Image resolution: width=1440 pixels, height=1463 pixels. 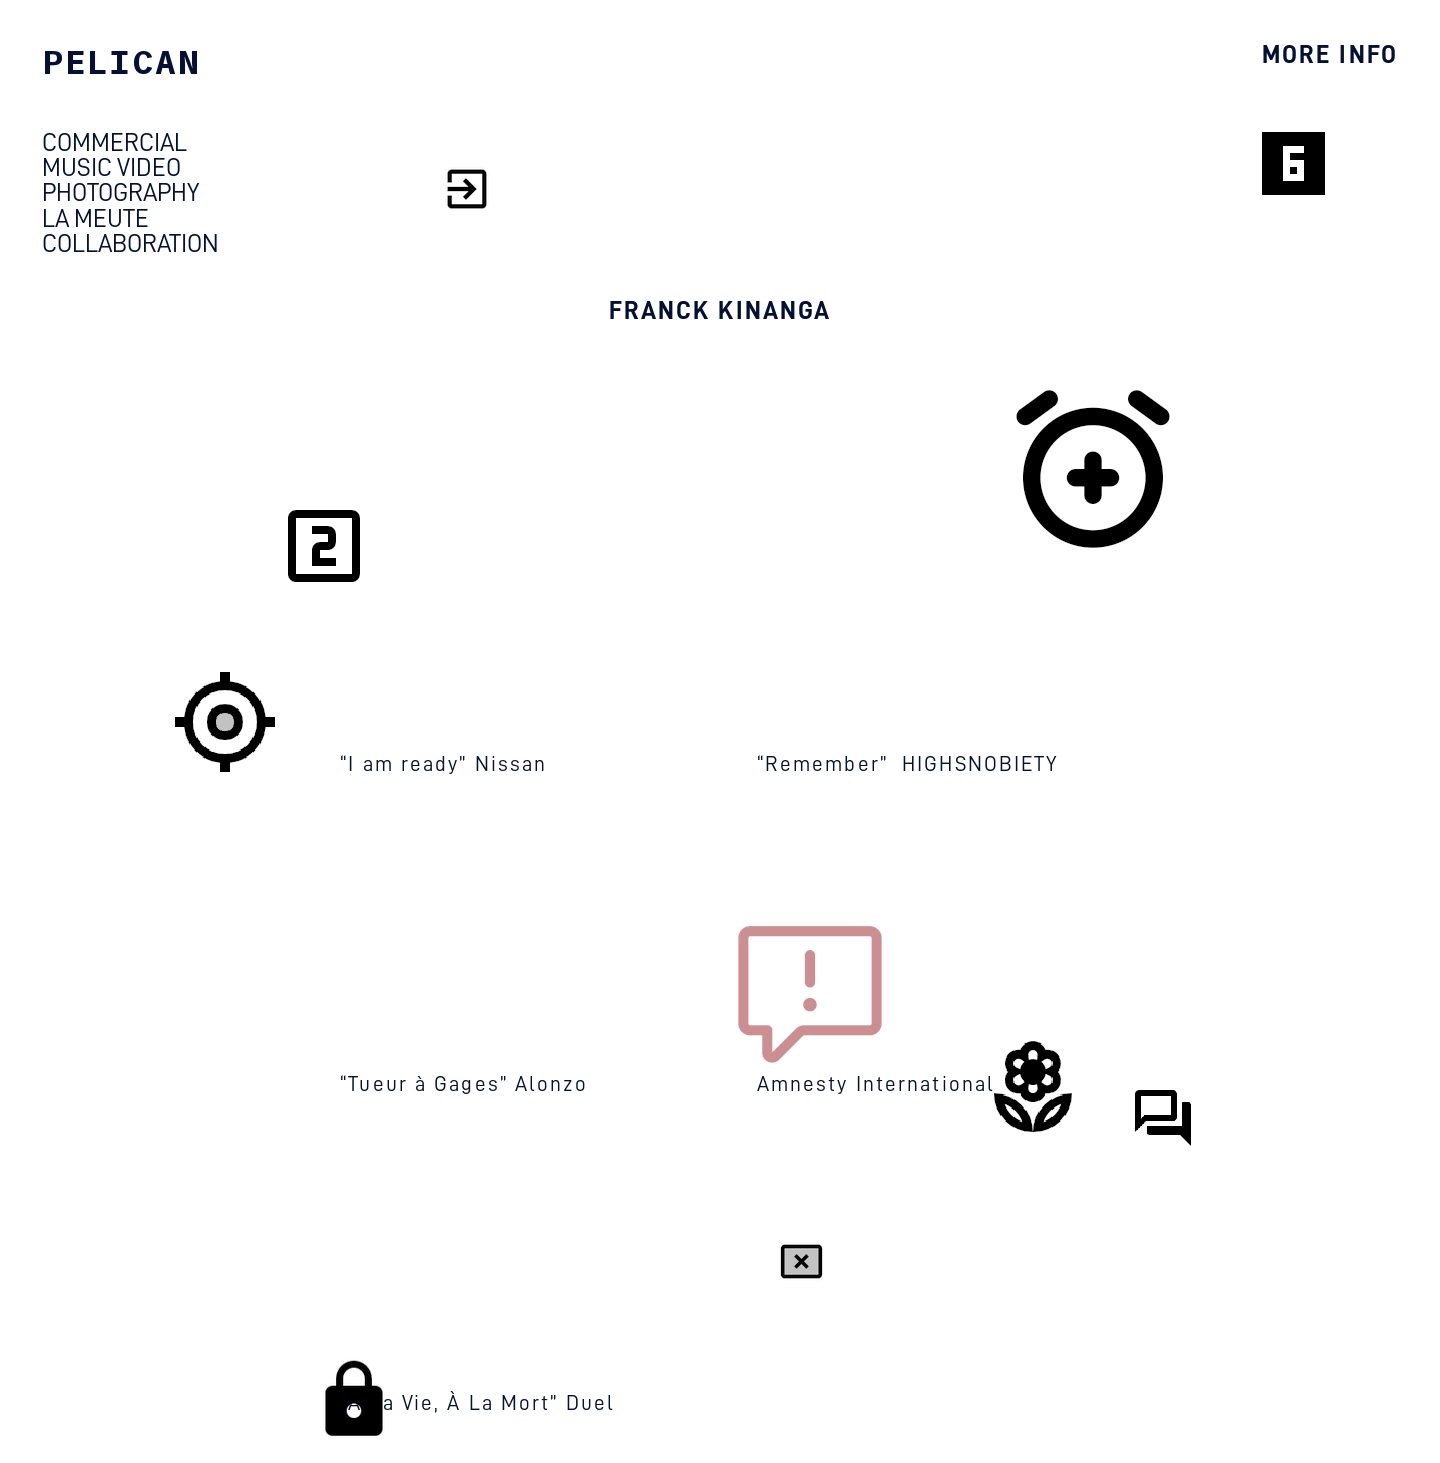 I want to click on log out of the current session, so click(x=467, y=189).